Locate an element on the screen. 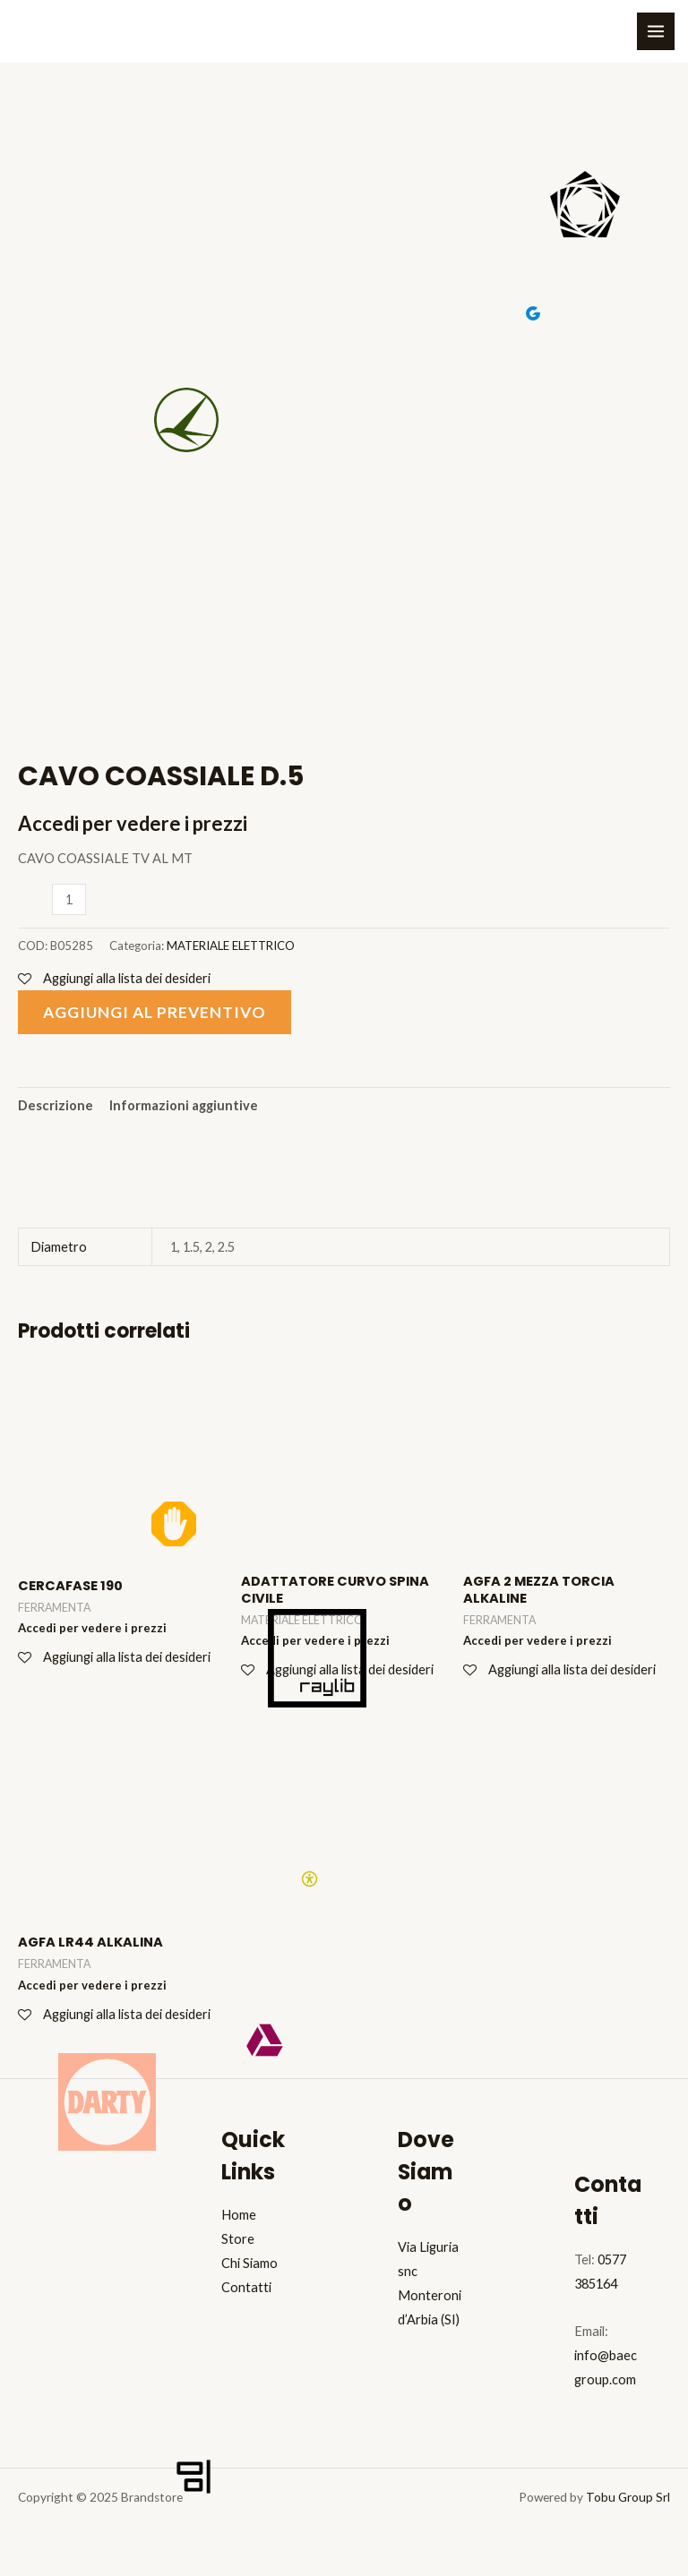 This screenshot has height=2576, width=688. Darty retail store app or website is located at coordinates (107, 2101).